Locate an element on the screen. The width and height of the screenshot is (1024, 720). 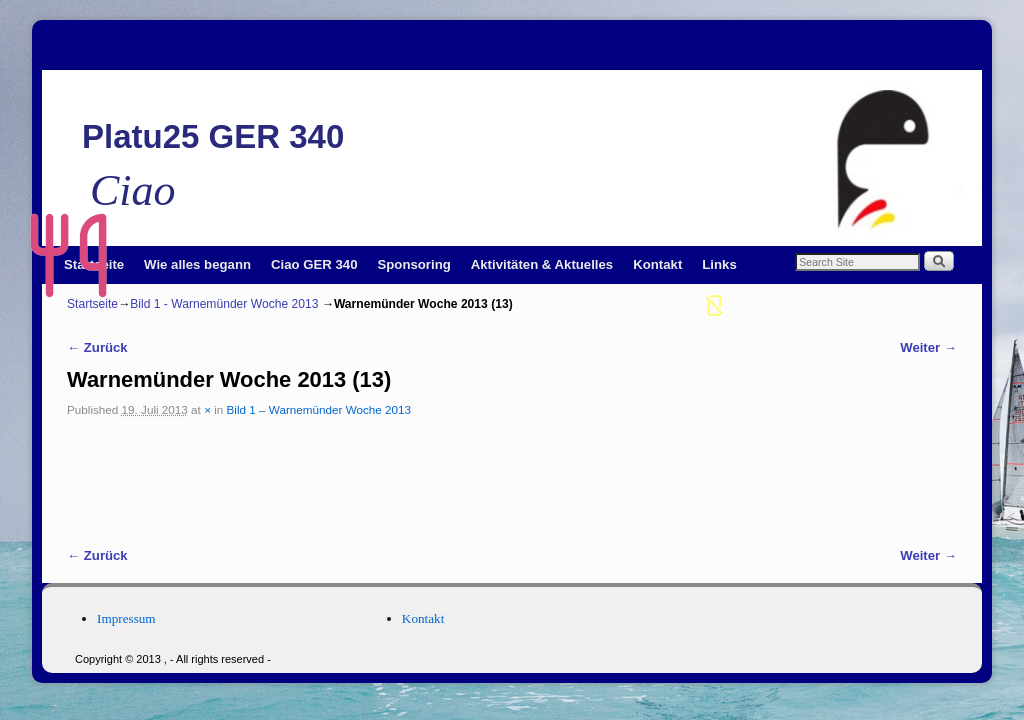
mobile device unavailable or disconnected is located at coordinates (714, 305).